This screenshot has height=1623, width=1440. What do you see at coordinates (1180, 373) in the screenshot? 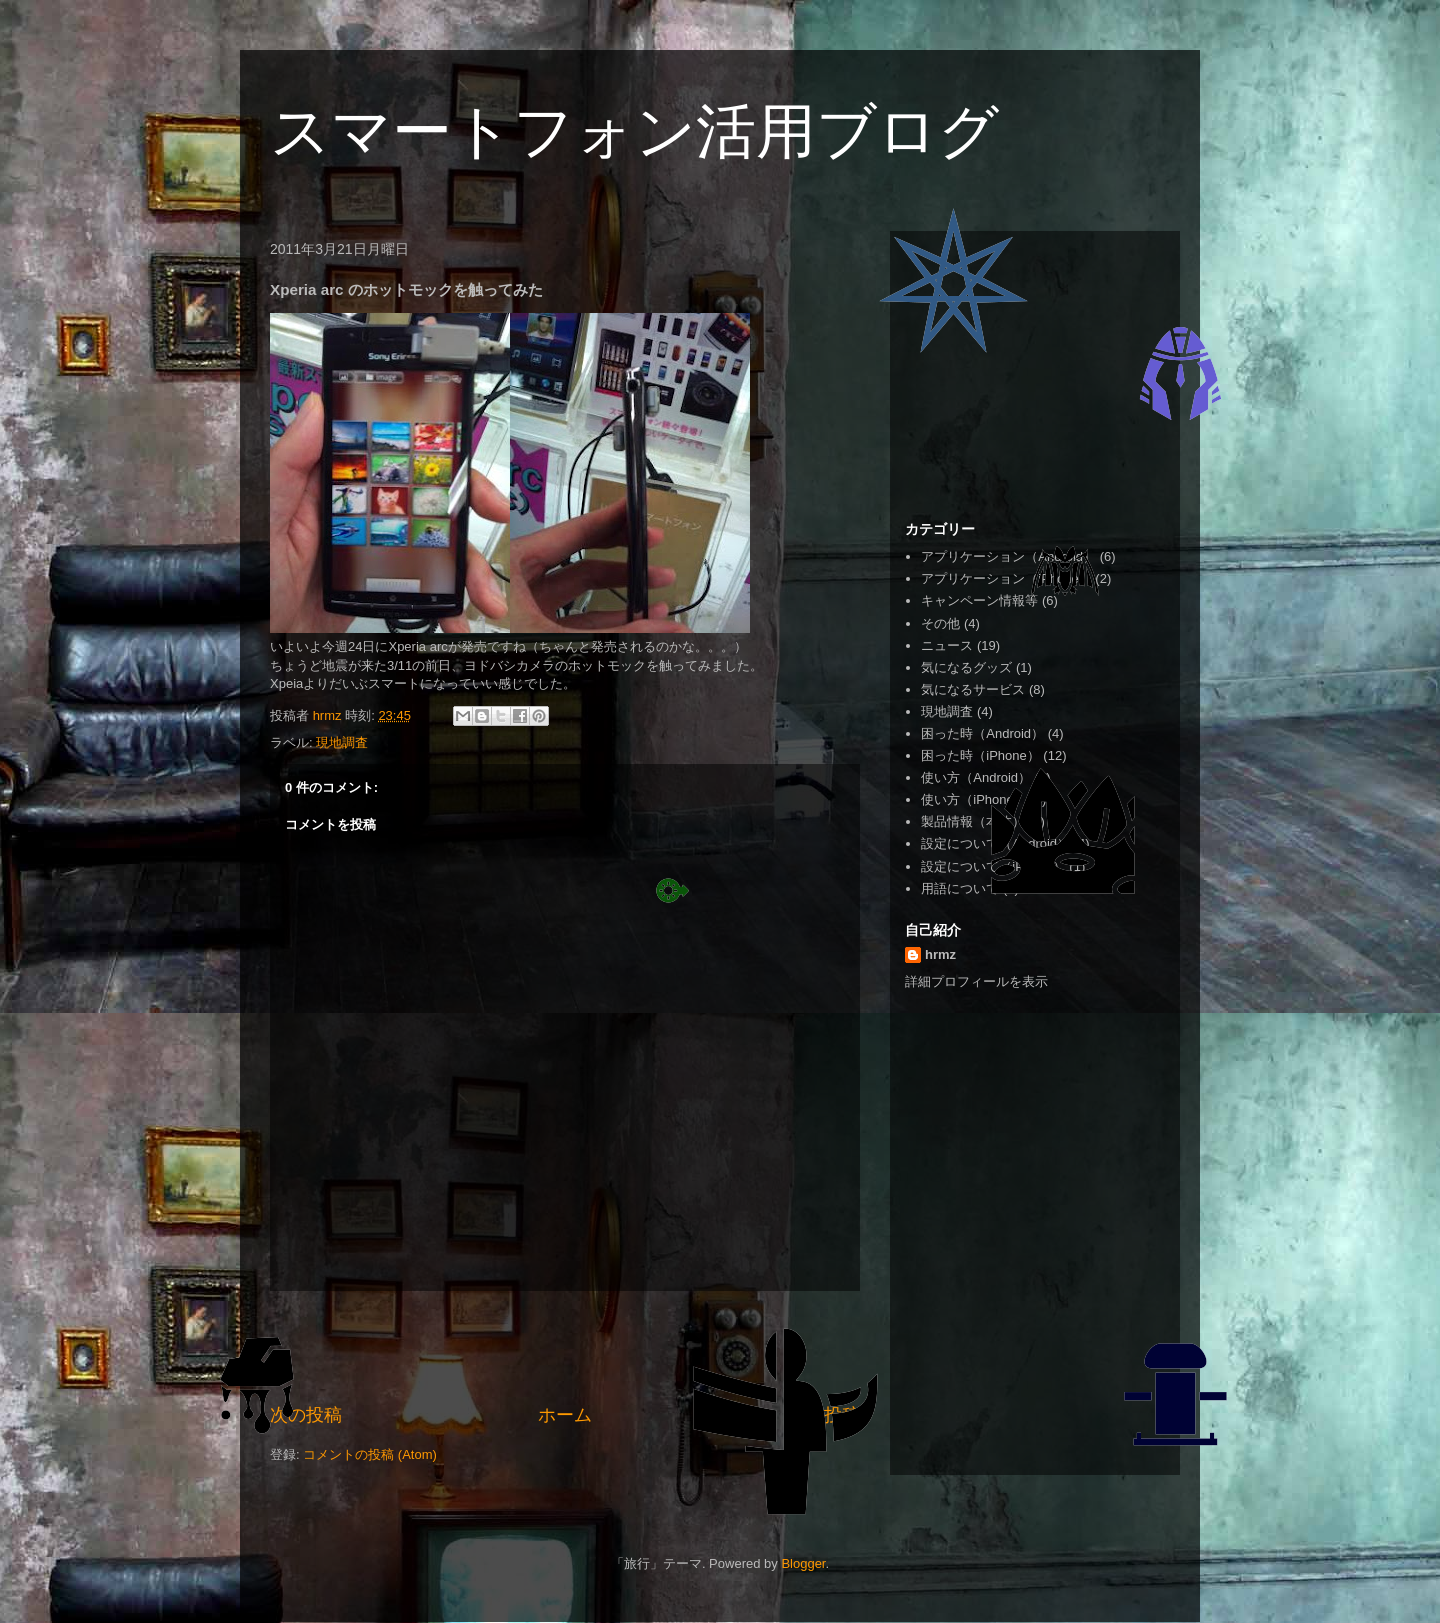
I see `select warlock class or character` at bounding box center [1180, 373].